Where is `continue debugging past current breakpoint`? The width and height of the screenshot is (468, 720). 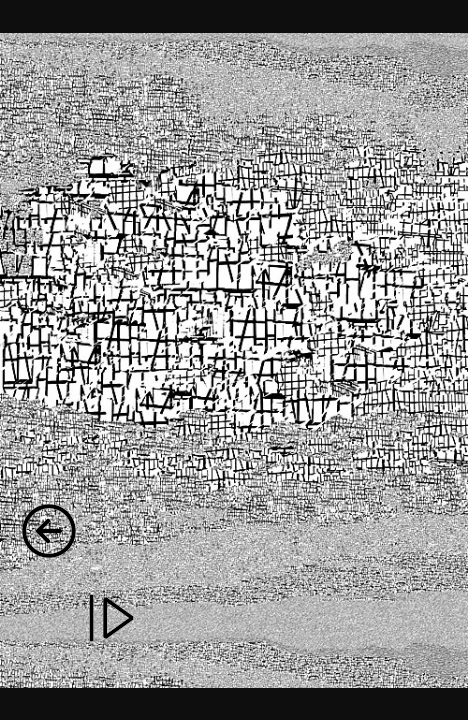 continue debugging past current breakpoint is located at coordinates (109, 618).